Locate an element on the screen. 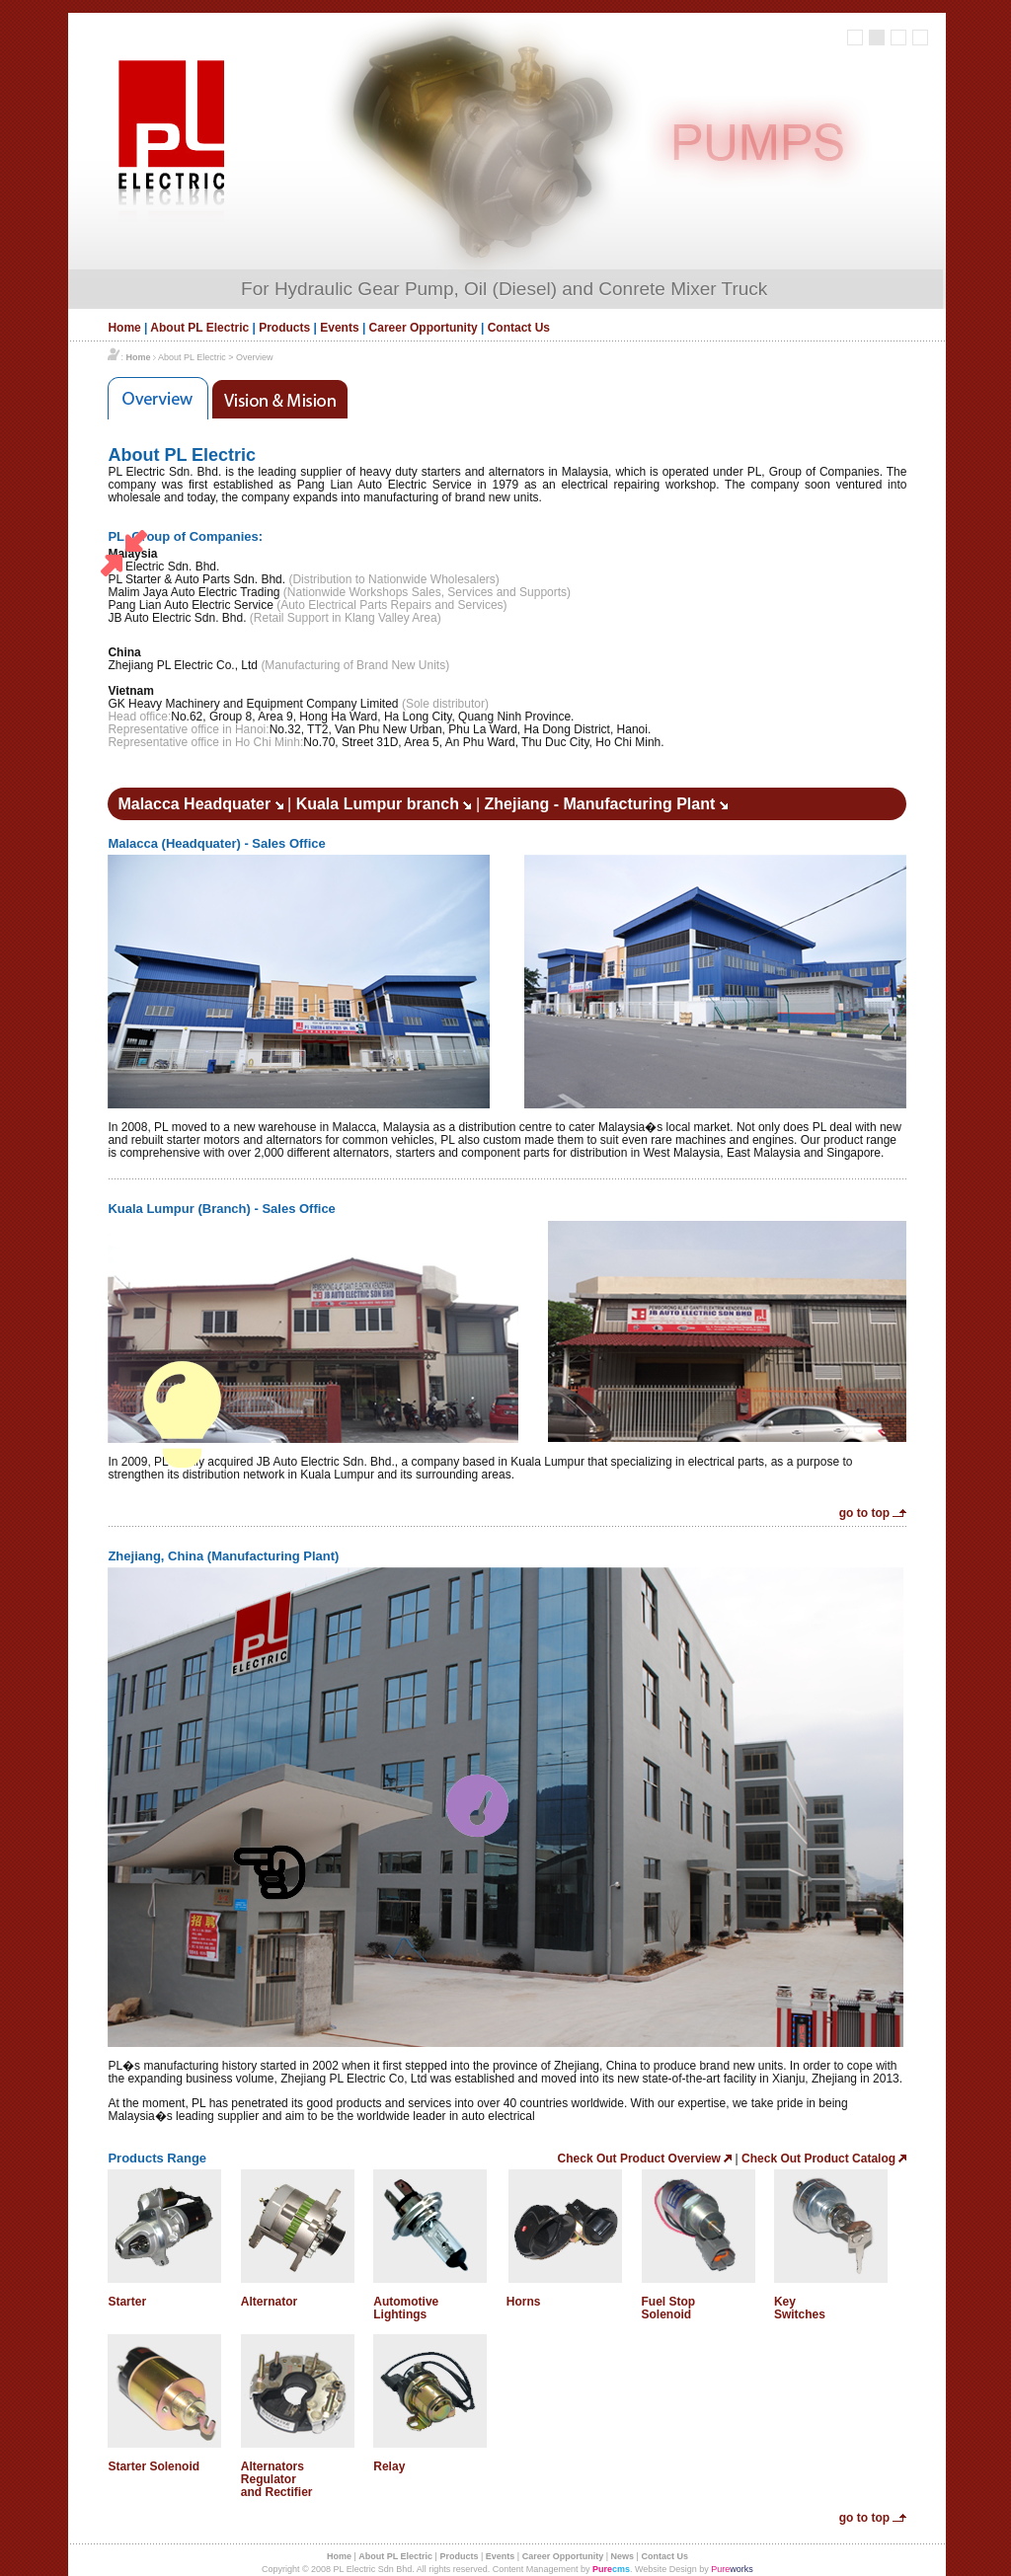 Image resolution: width=1011 pixels, height=2576 pixels. compress or minimize content is located at coordinates (123, 553).